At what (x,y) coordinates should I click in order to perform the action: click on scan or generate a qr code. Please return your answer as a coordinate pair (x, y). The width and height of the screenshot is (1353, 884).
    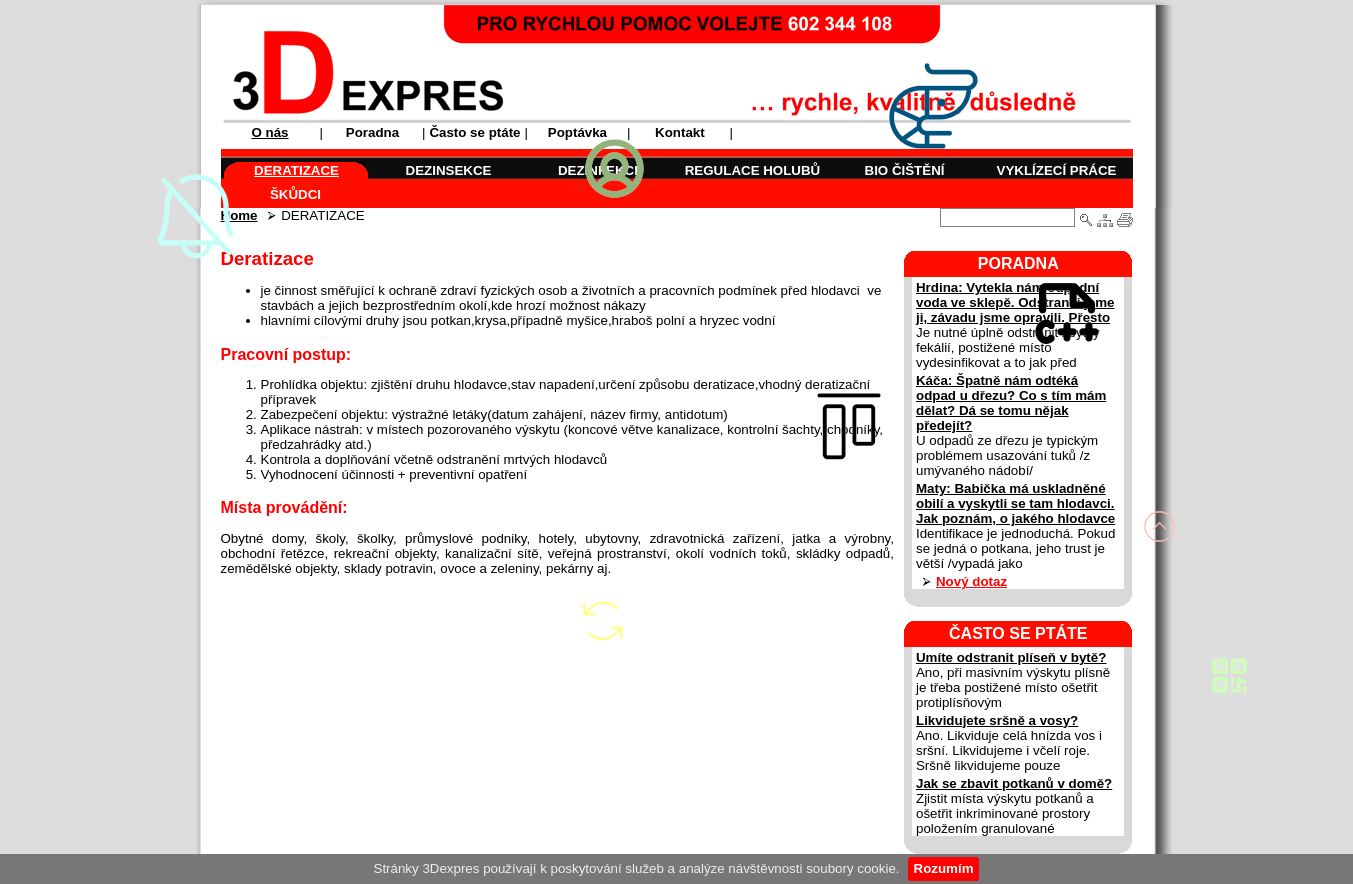
    Looking at the image, I should click on (1229, 675).